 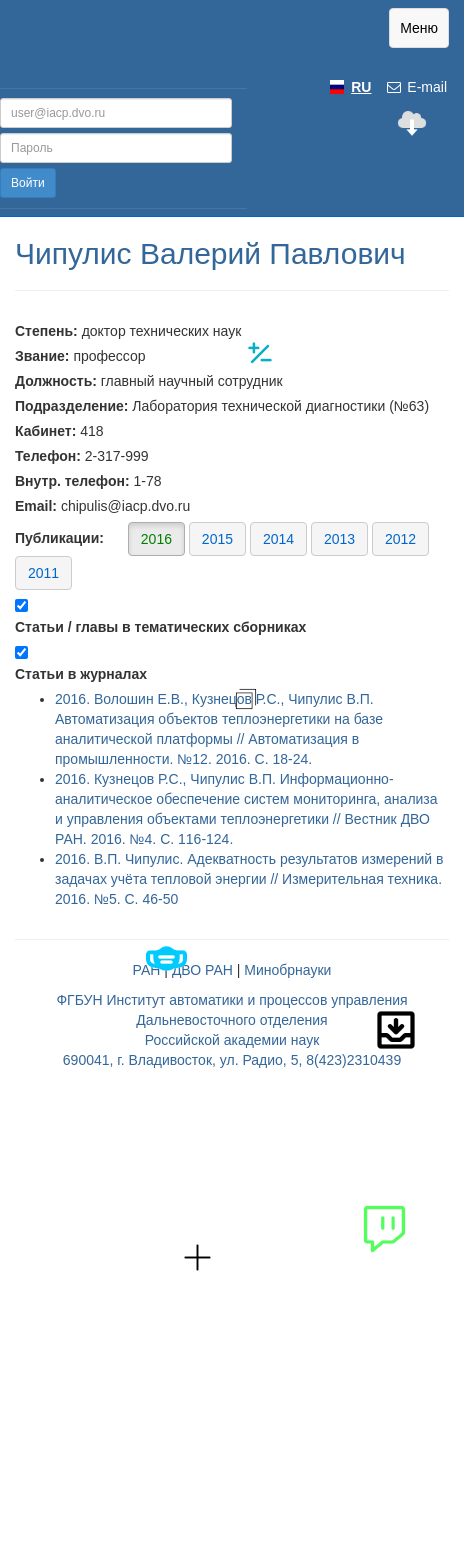 What do you see at coordinates (197, 1257) in the screenshot?
I see `add a new item` at bounding box center [197, 1257].